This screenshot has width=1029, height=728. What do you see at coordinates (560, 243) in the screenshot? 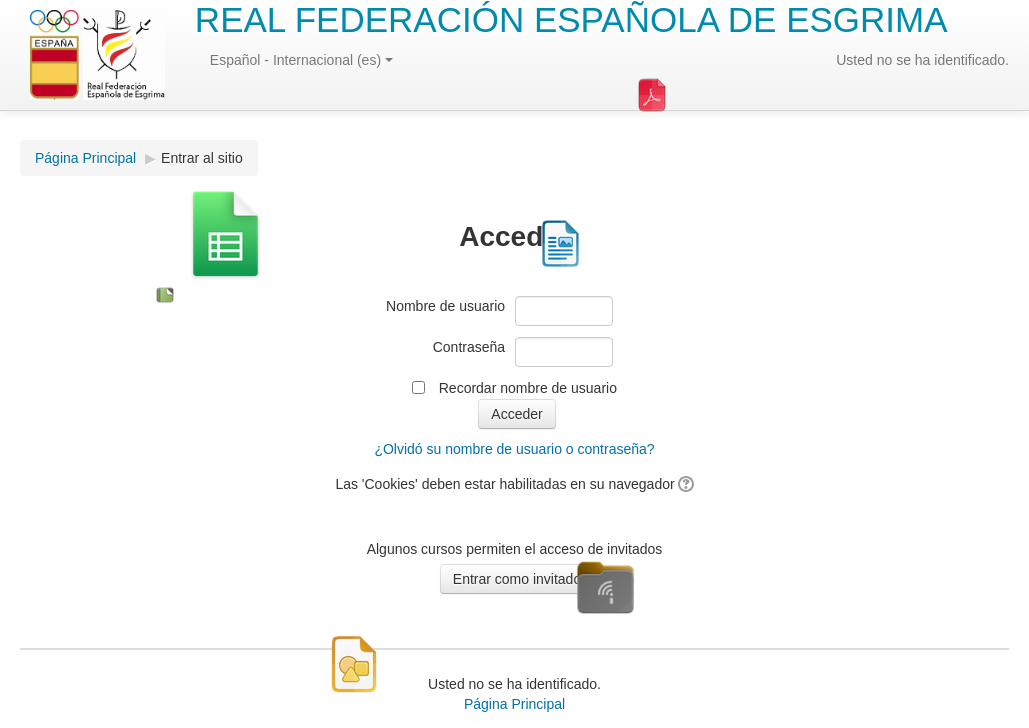
I see `open a libreoffice writer document` at bounding box center [560, 243].